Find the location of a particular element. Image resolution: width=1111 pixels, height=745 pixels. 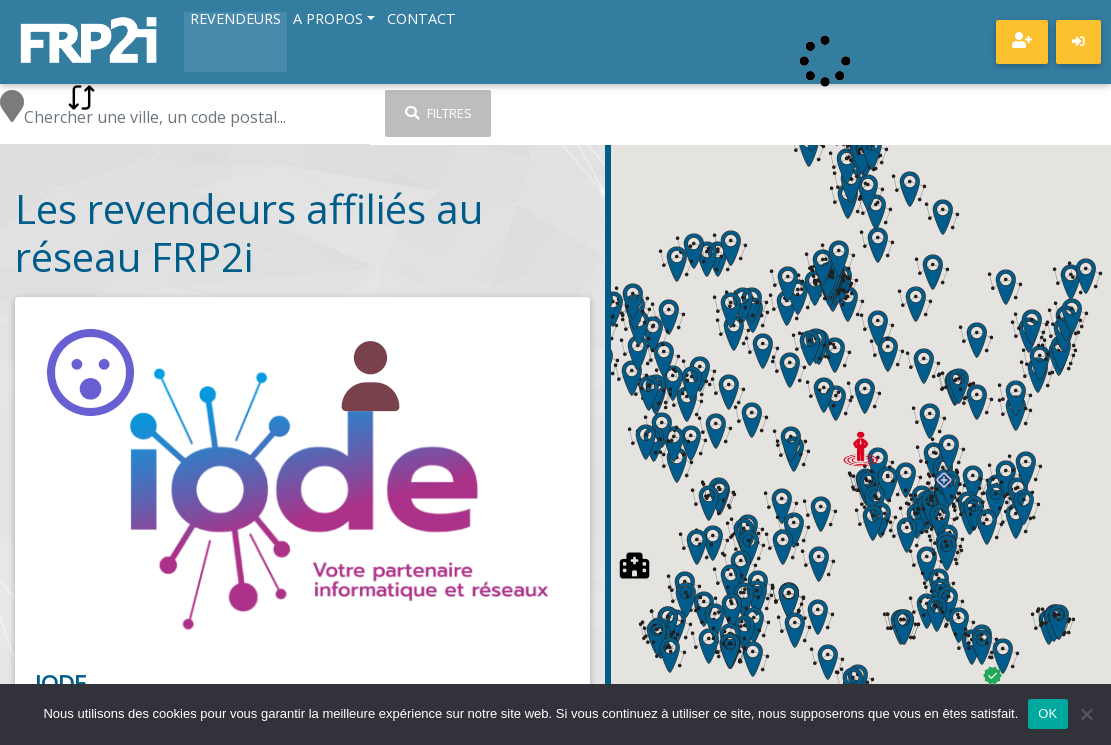

indicates content is loading is located at coordinates (825, 61).